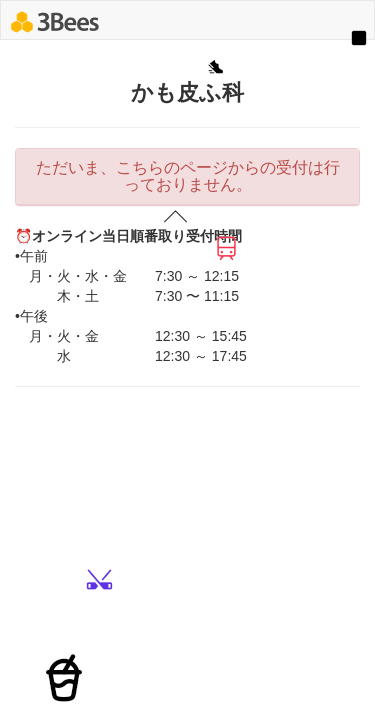 The height and width of the screenshot is (720, 375). Describe the element at coordinates (175, 217) in the screenshot. I see `collapse an expanded section` at that location.